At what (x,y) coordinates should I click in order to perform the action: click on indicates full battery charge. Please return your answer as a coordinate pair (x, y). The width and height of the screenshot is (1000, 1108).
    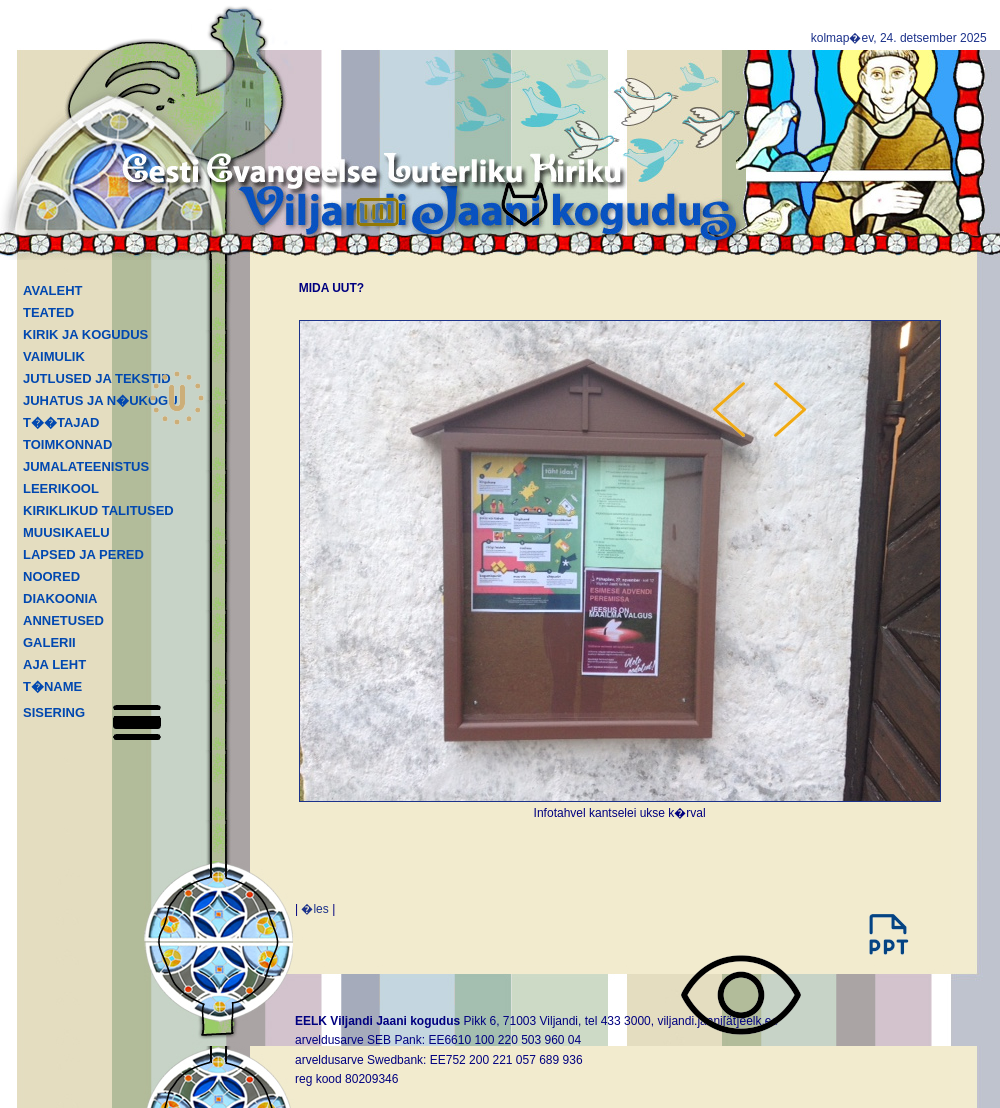
    Looking at the image, I should click on (380, 212).